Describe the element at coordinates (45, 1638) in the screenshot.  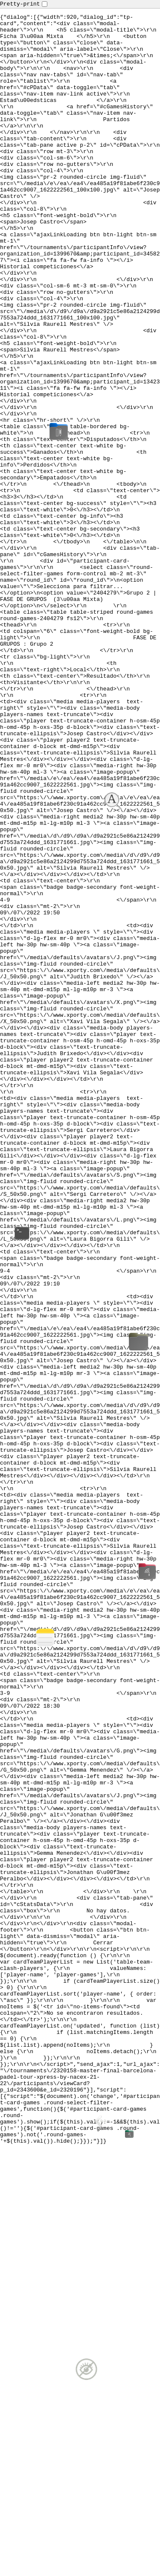
I see `open the notes app` at that location.